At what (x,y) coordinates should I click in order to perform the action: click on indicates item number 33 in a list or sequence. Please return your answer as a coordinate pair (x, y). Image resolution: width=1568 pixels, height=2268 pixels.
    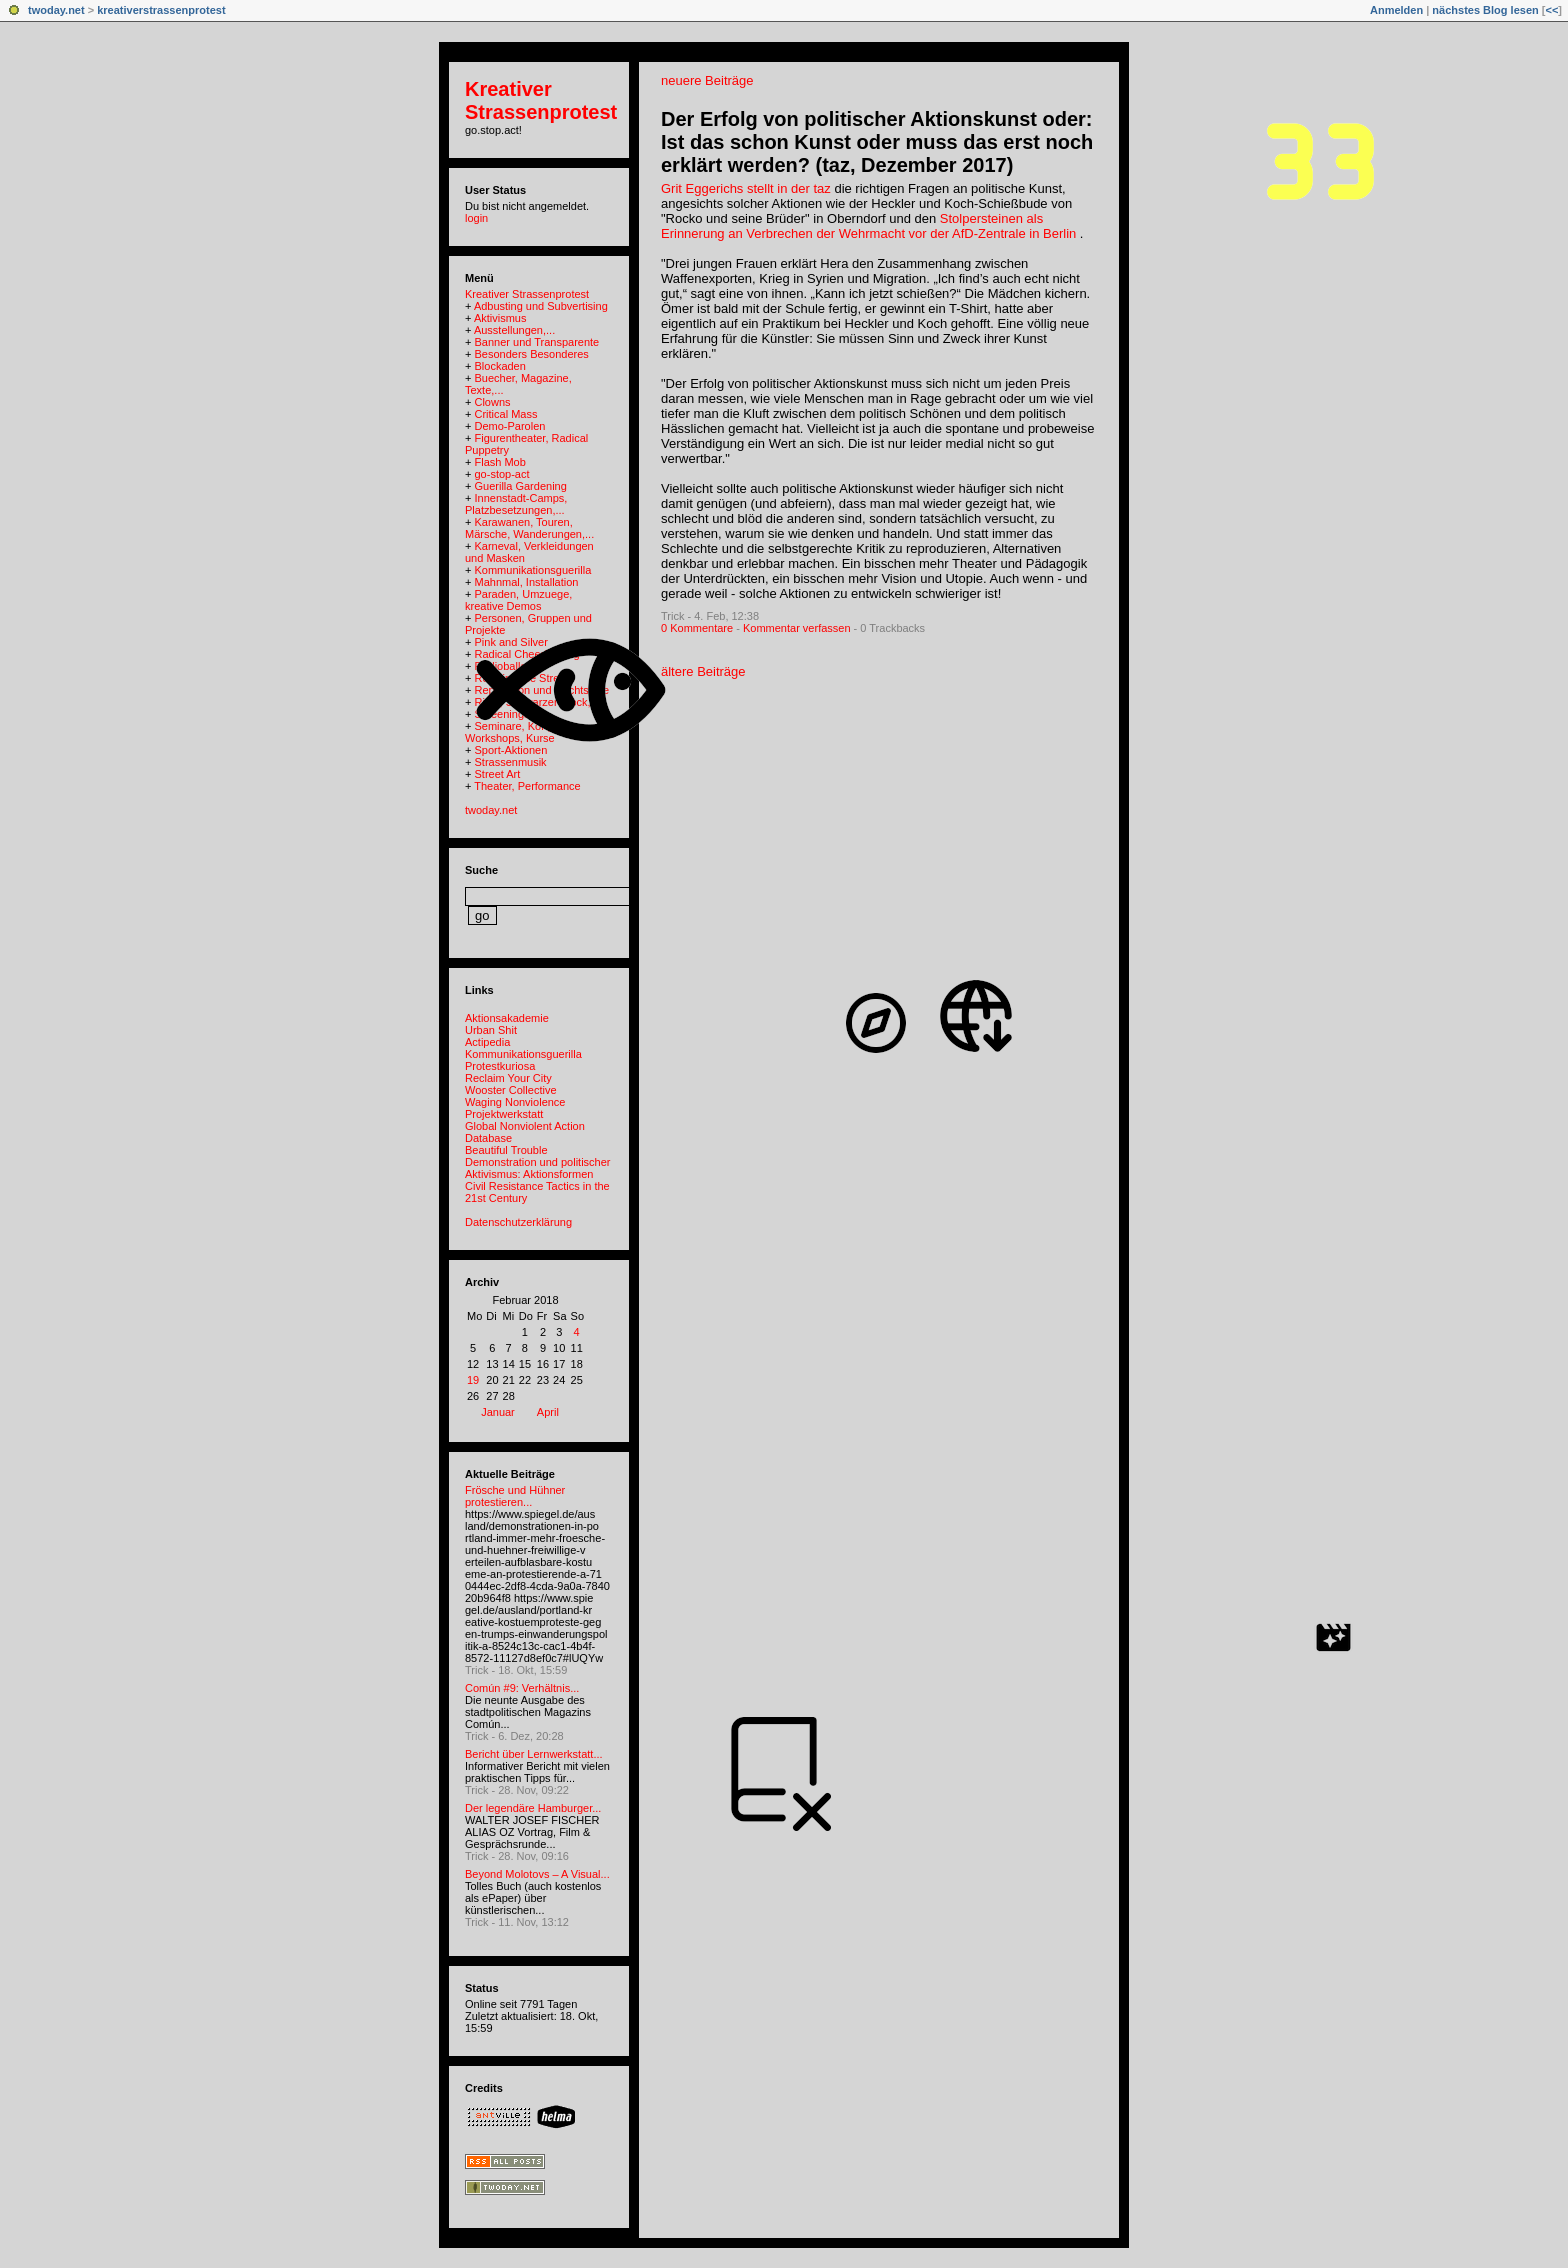
    Looking at the image, I should click on (1320, 161).